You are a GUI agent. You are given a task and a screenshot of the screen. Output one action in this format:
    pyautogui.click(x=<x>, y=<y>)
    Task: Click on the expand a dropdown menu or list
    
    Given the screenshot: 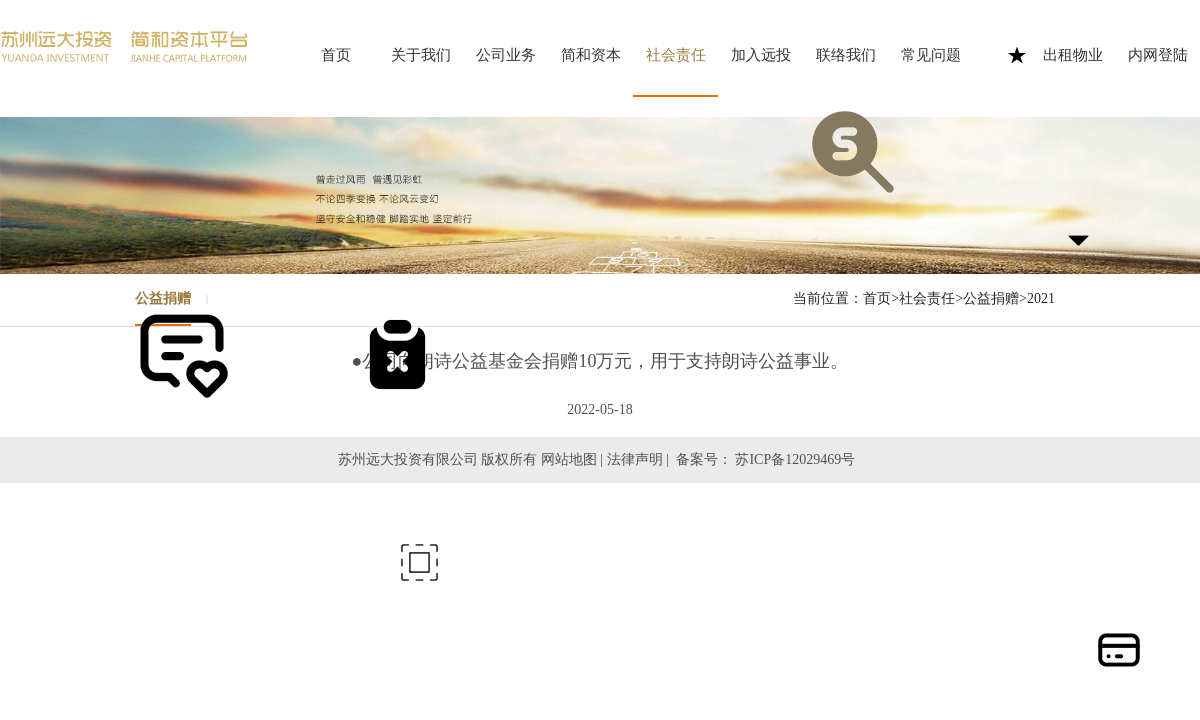 What is the action you would take?
    pyautogui.click(x=1078, y=240)
    